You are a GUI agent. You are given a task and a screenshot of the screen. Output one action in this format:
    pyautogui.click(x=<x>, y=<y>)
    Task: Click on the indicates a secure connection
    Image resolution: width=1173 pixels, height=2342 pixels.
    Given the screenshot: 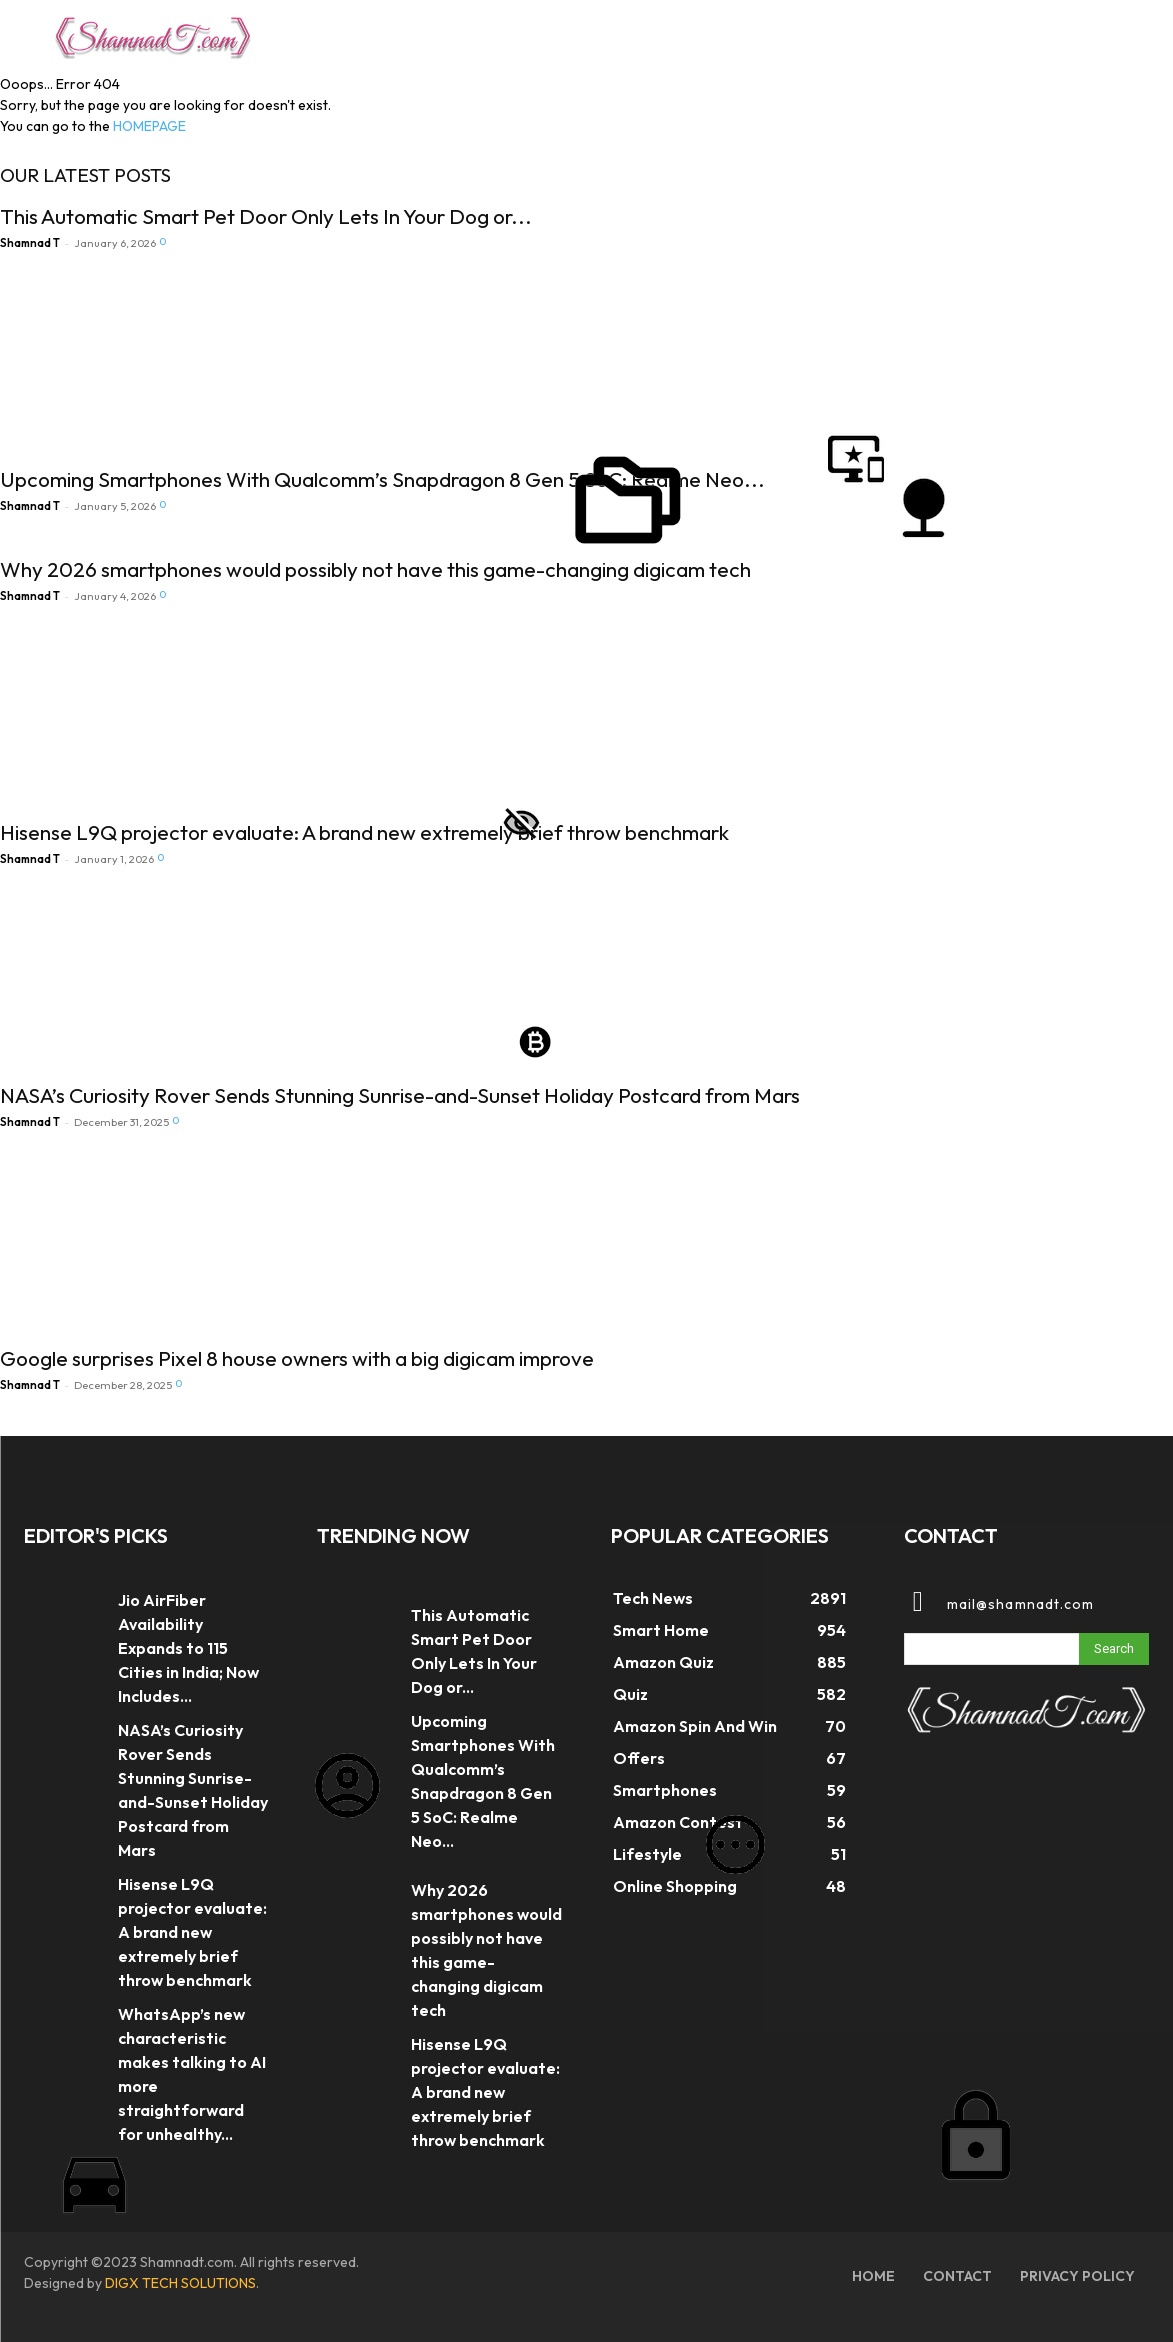 What is the action you would take?
    pyautogui.click(x=976, y=2137)
    